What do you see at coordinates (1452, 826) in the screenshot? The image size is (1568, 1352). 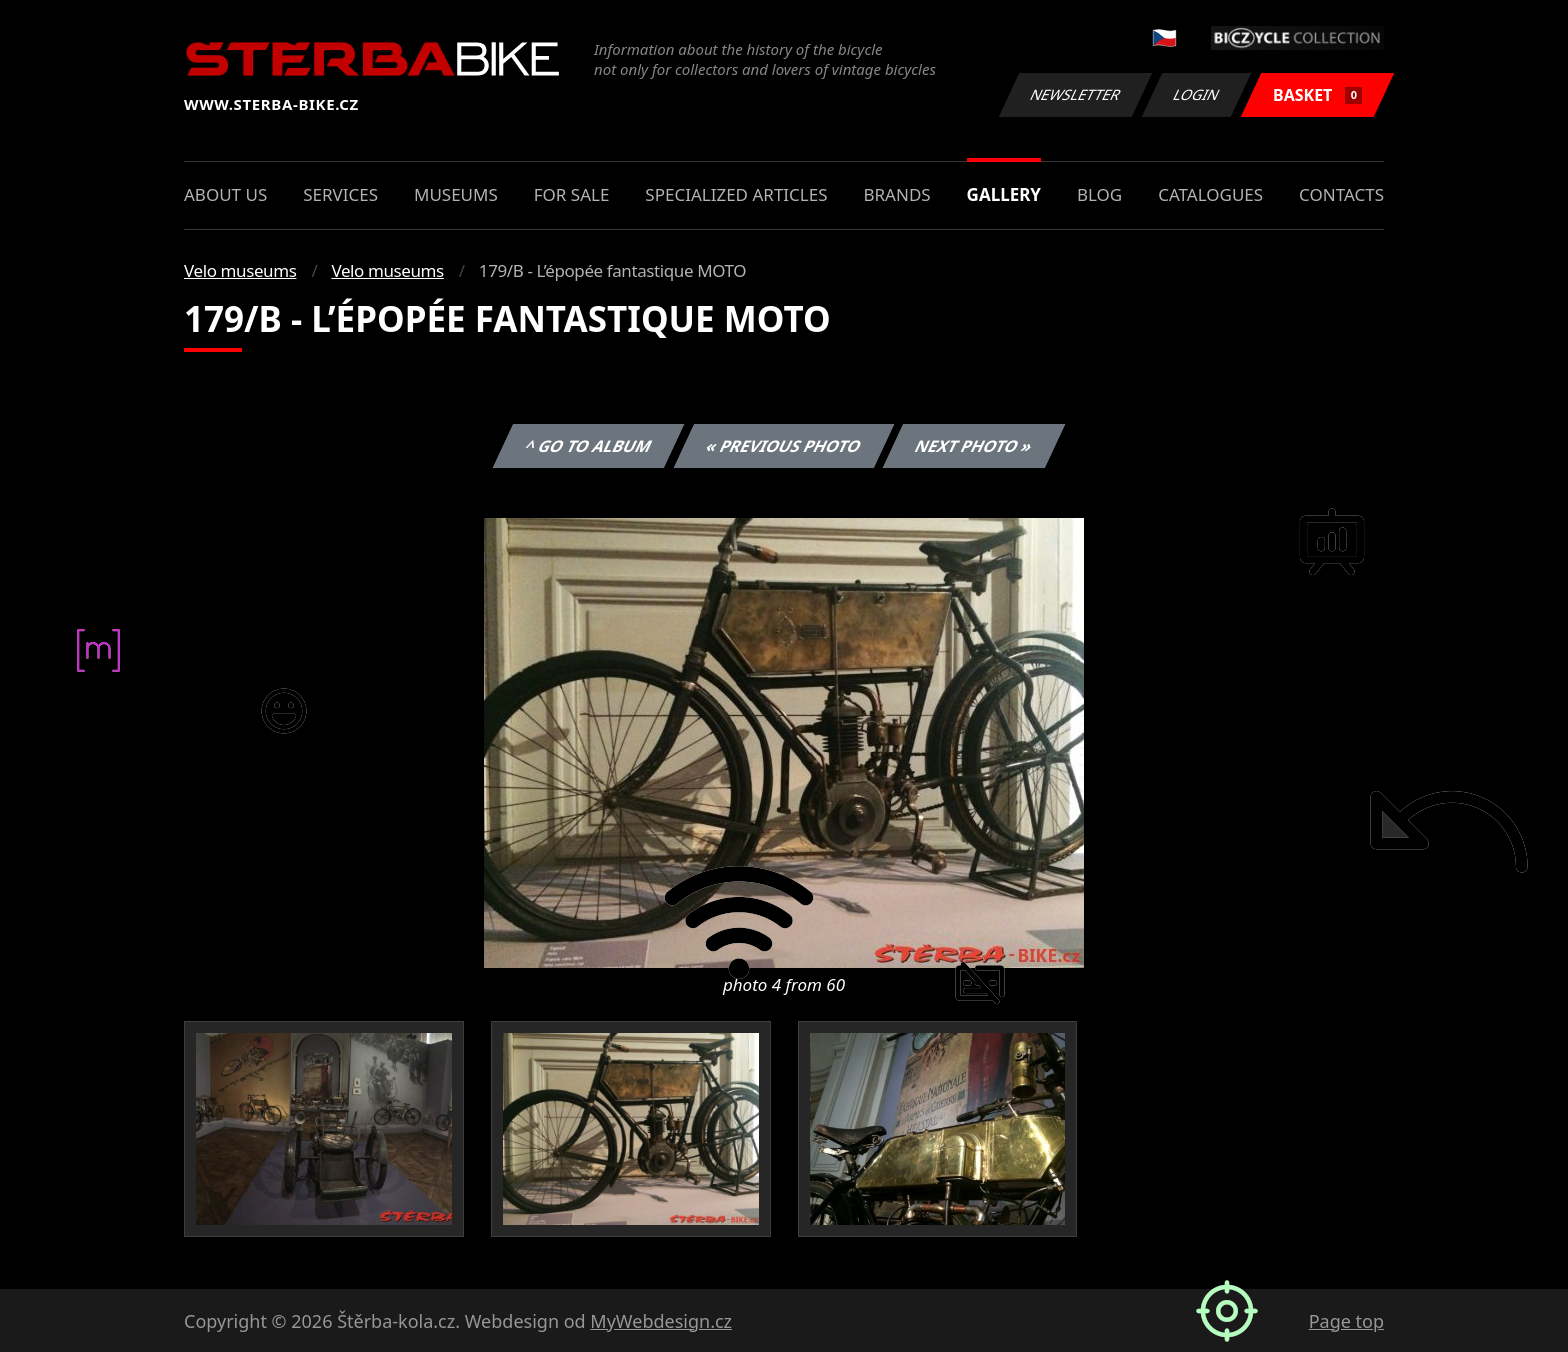 I see `undo previous action` at bounding box center [1452, 826].